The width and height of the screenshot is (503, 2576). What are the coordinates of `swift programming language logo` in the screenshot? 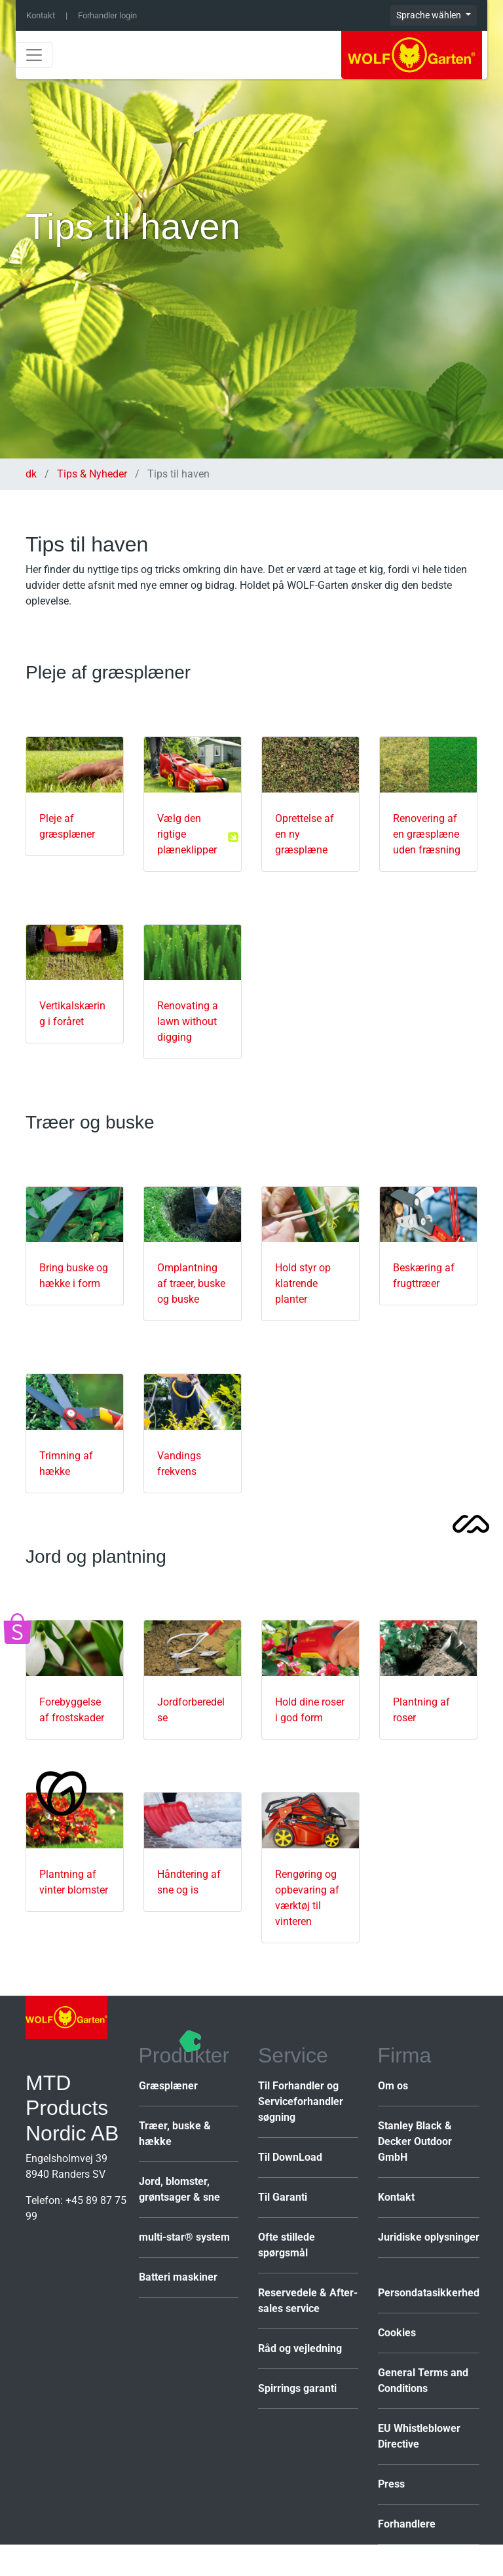 It's located at (233, 837).